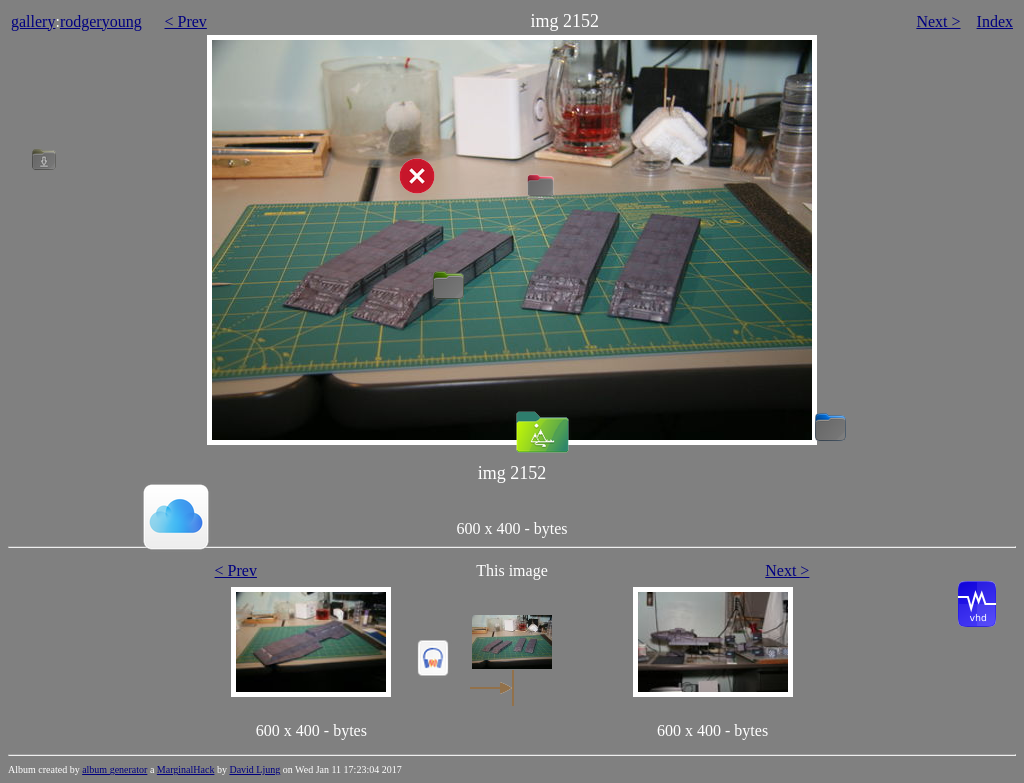 This screenshot has width=1024, height=783. I want to click on virtualbox virtual hard disk file, so click(977, 604).